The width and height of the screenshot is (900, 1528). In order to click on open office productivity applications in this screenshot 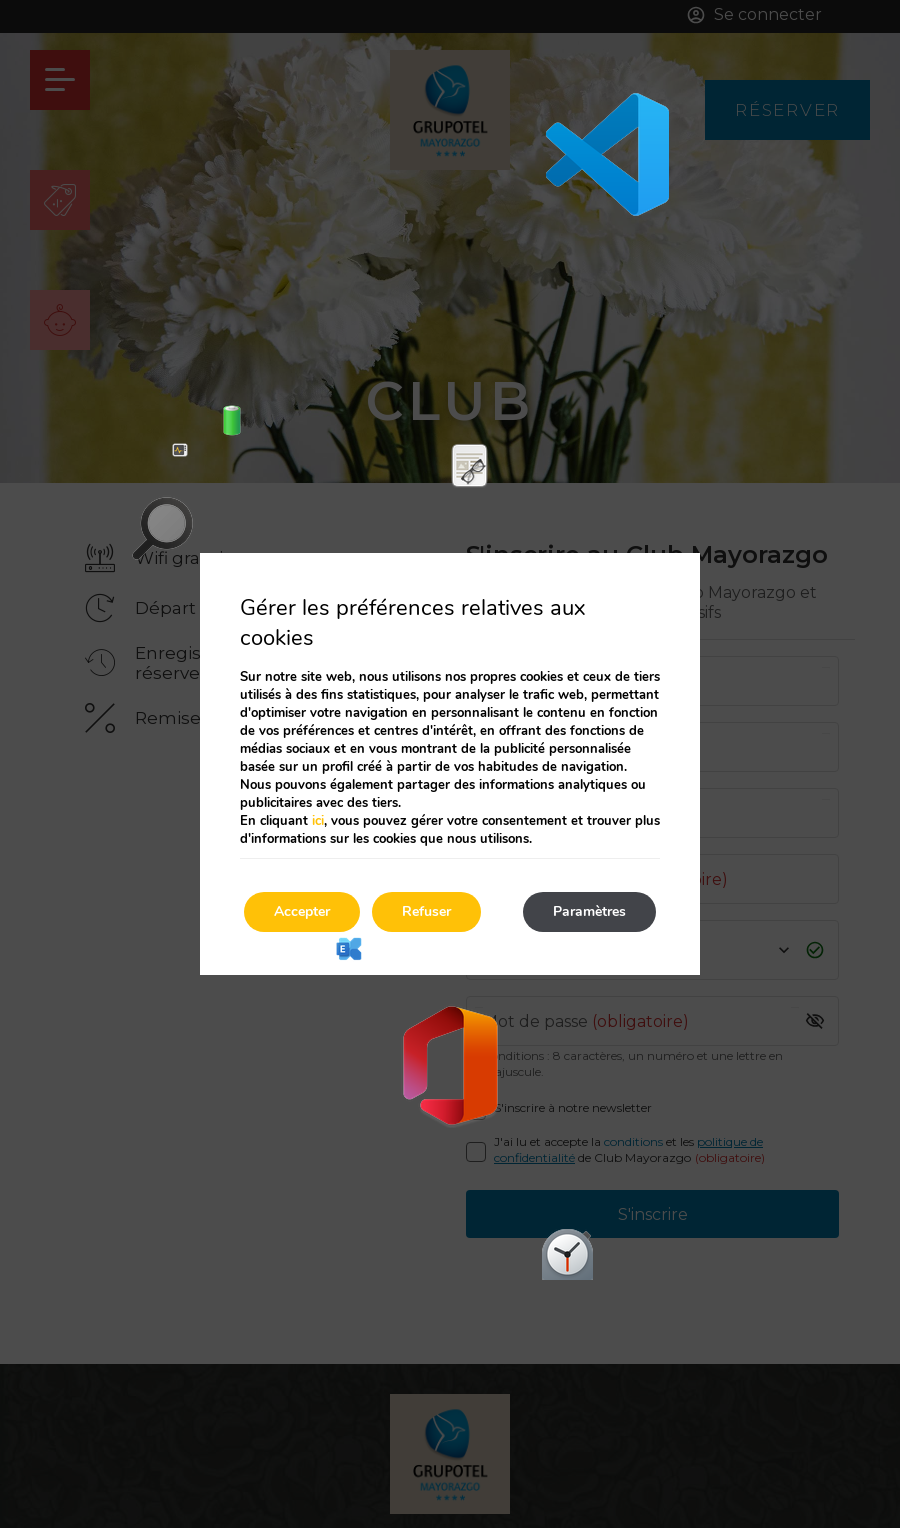, I will do `click(469, 465)`.